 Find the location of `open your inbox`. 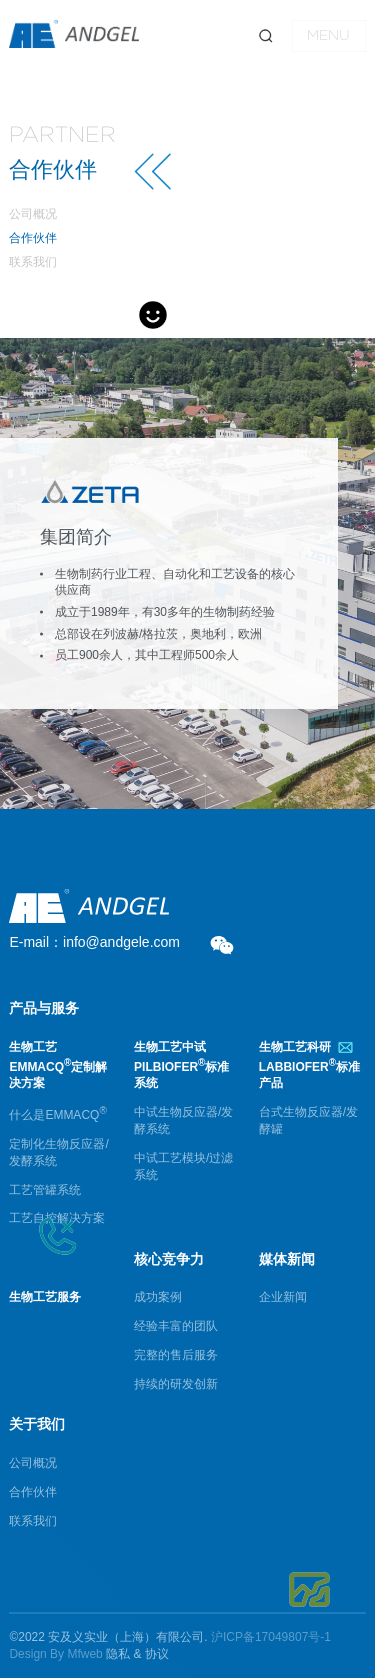

open your inbox is located at coordinates (345, 1047).